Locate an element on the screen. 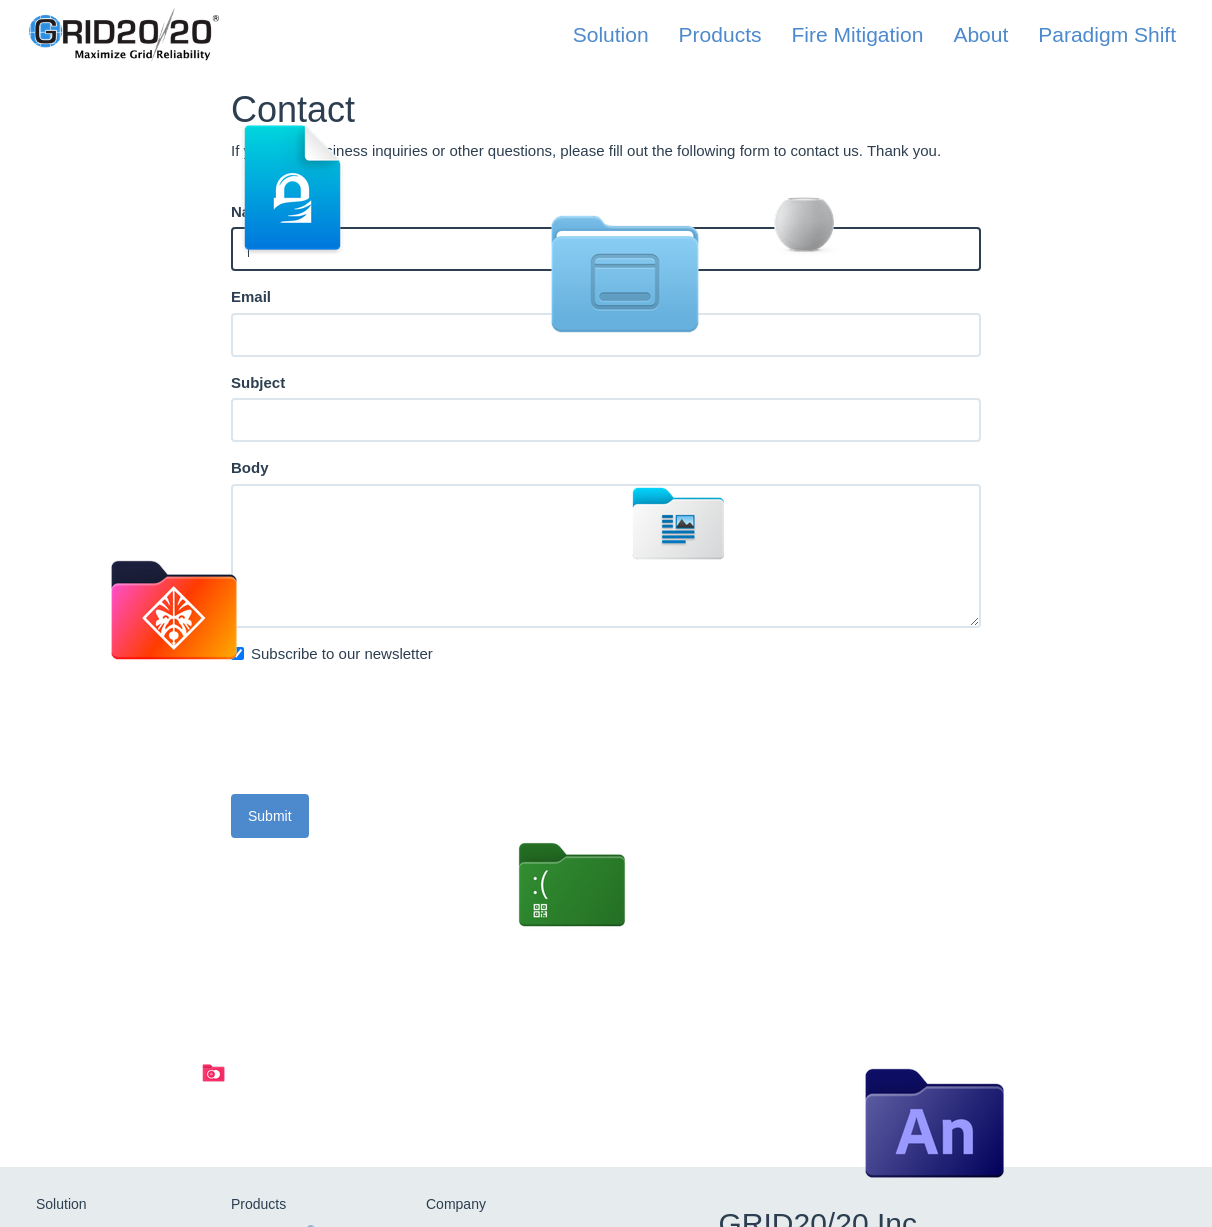 The width and height of the screenshot is (1212, 1227). a PGP-encrypted file is located at coordinates (292, 187).